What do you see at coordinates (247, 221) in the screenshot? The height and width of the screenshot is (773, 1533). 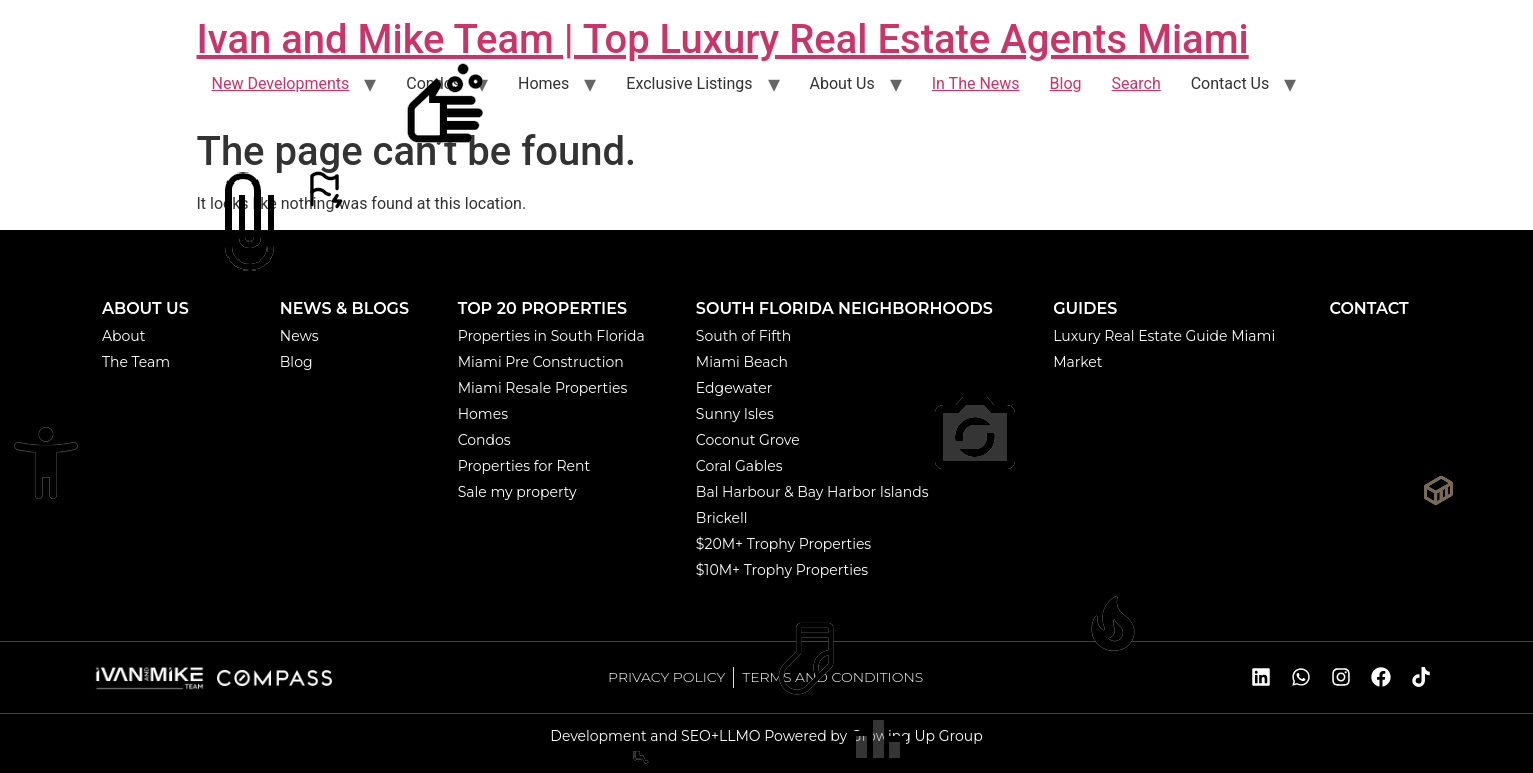 I see `attach a file to your message` at bounding box center [247, 221].